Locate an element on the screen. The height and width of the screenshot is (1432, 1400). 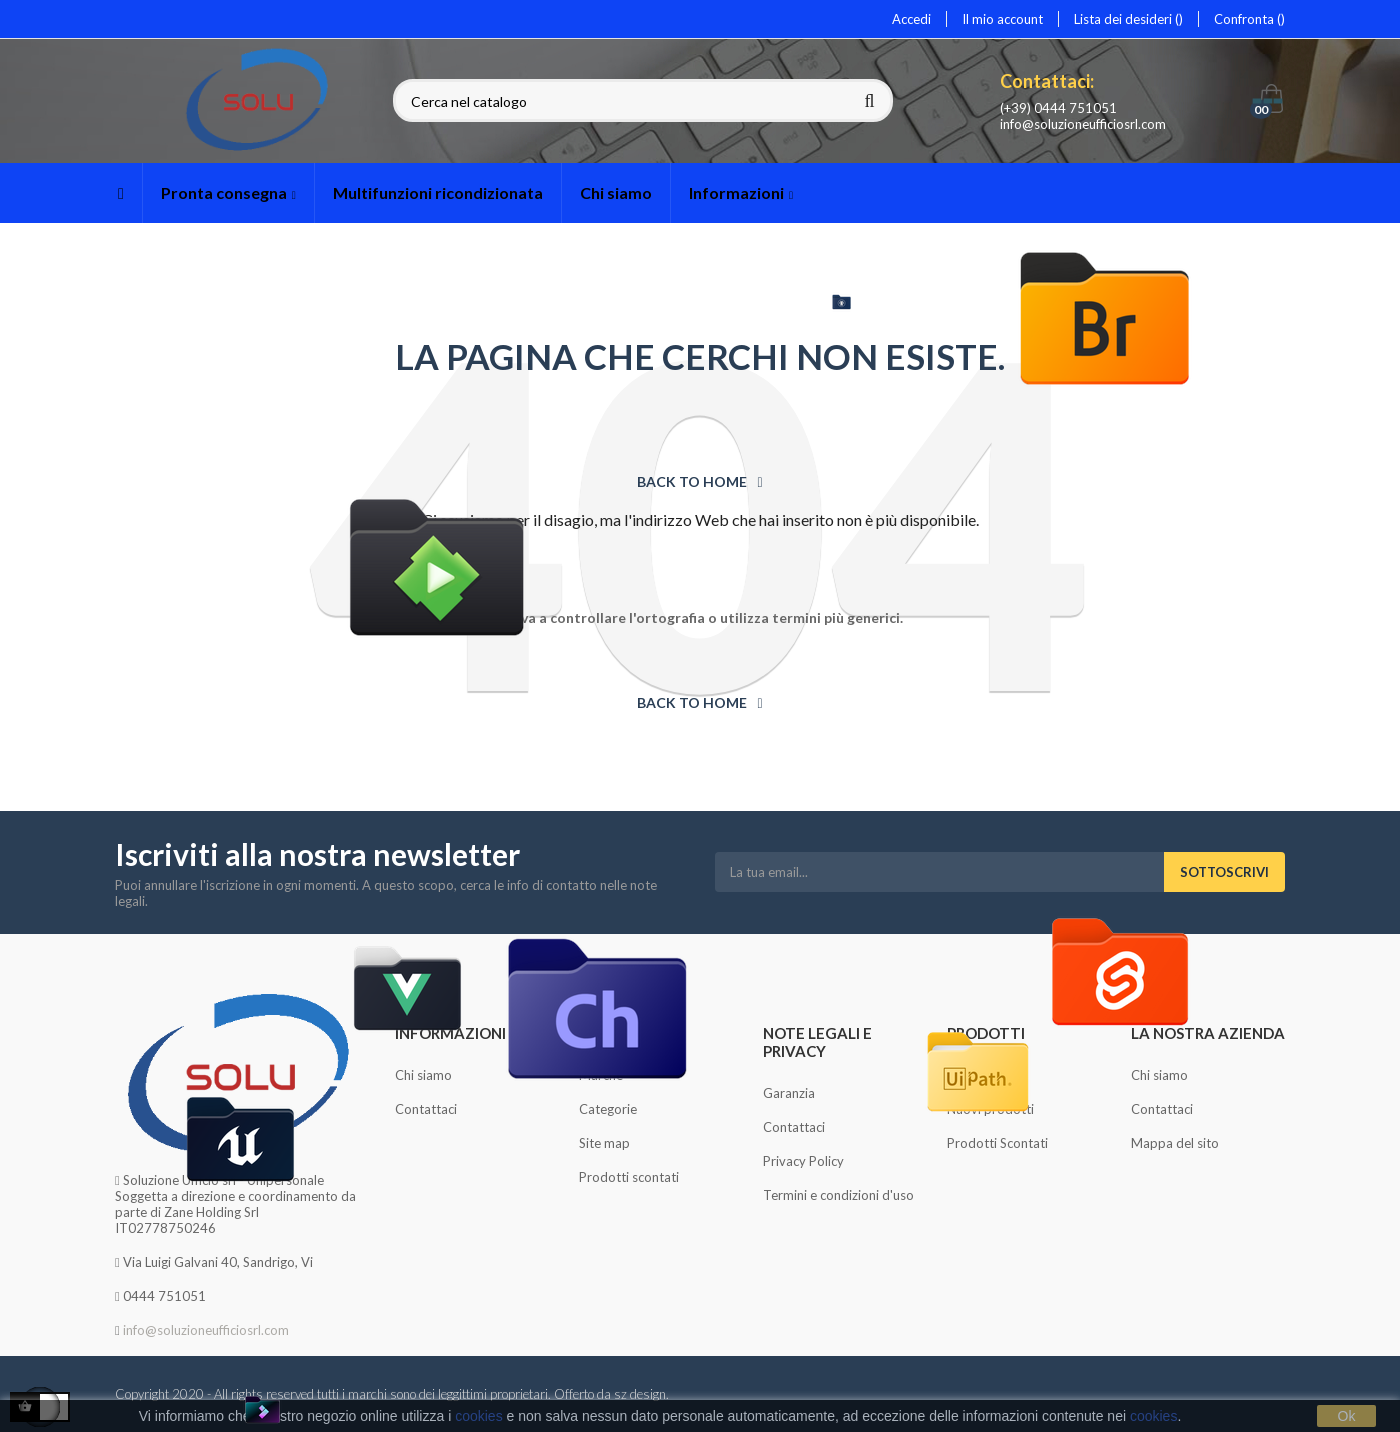
open folder containing UiPath automation projects is located at coordinates (977, 1074).